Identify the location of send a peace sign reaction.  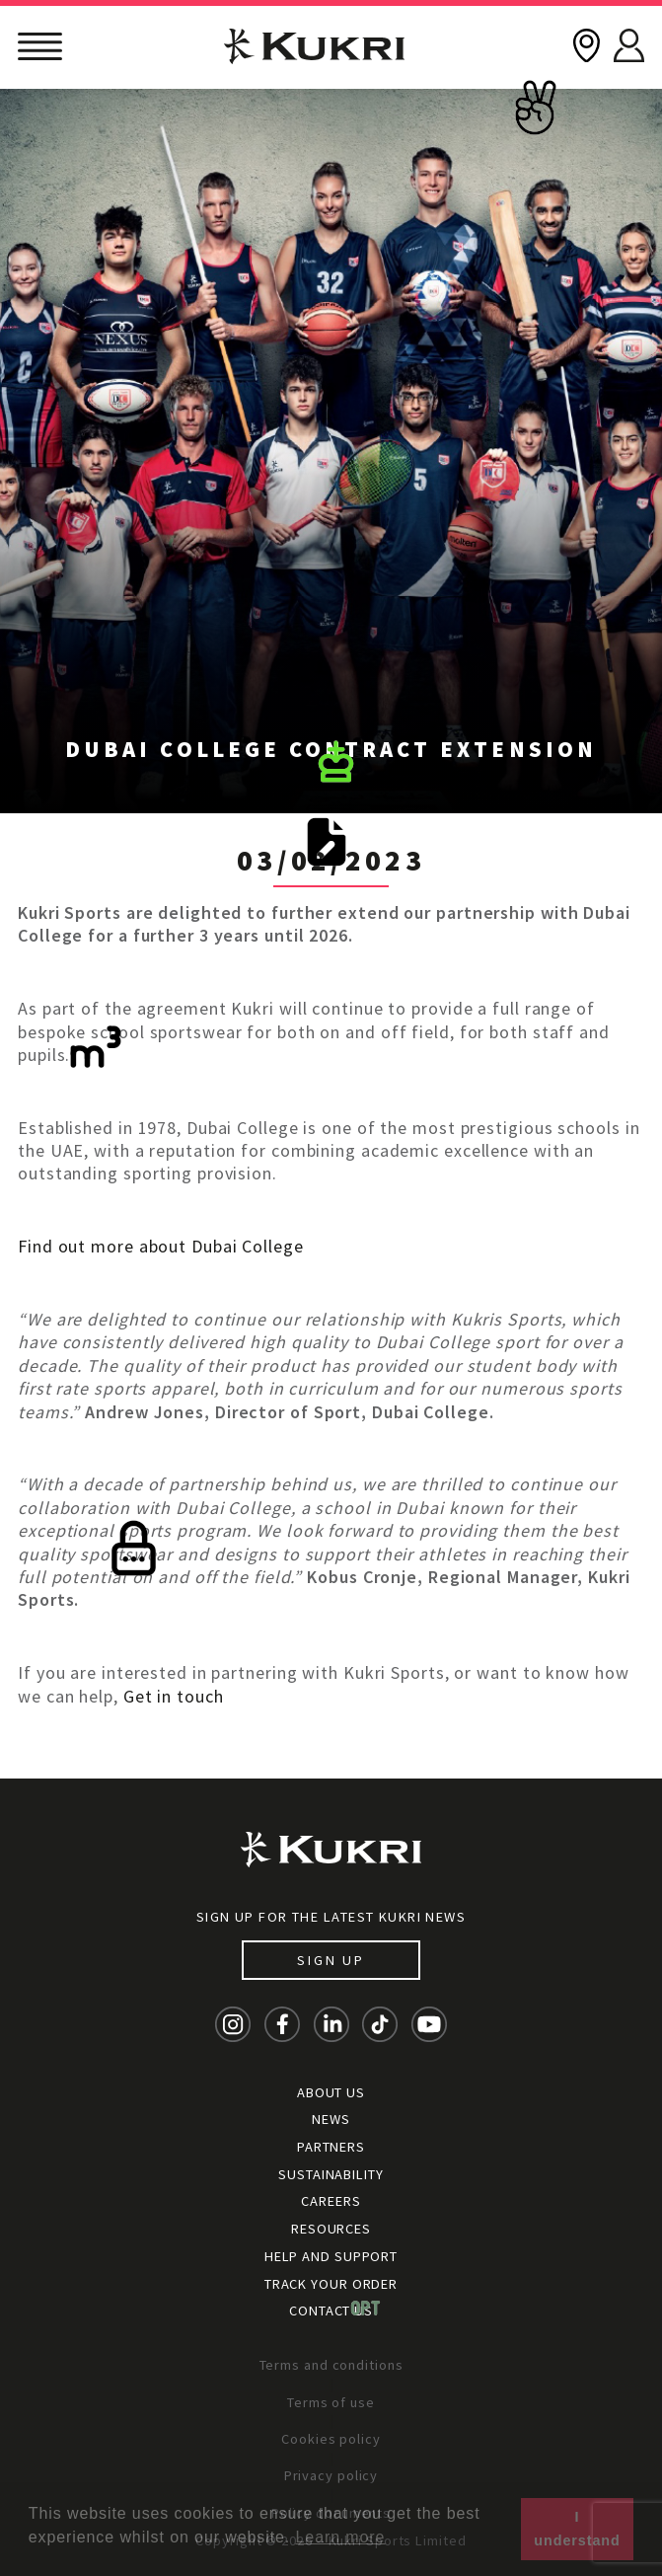
(535, 108).